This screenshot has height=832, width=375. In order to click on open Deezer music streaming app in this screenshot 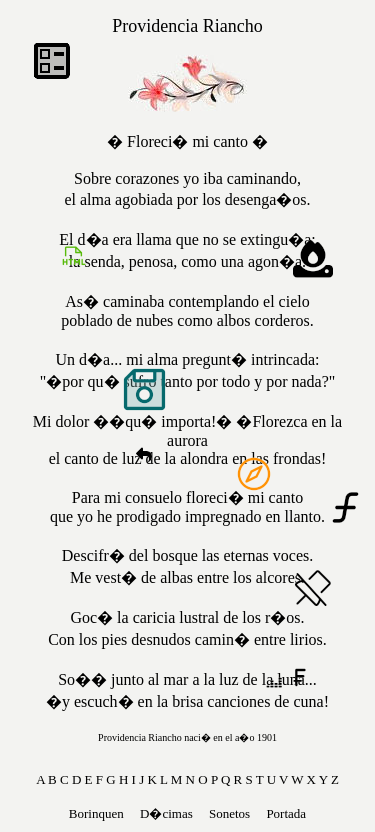, I will do `click(274, 683)`.